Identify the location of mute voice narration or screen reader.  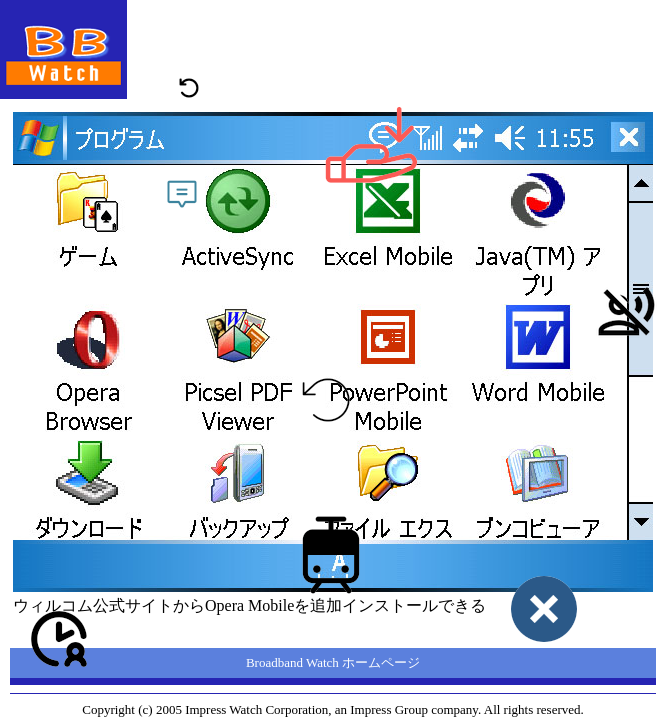
(626, 312).